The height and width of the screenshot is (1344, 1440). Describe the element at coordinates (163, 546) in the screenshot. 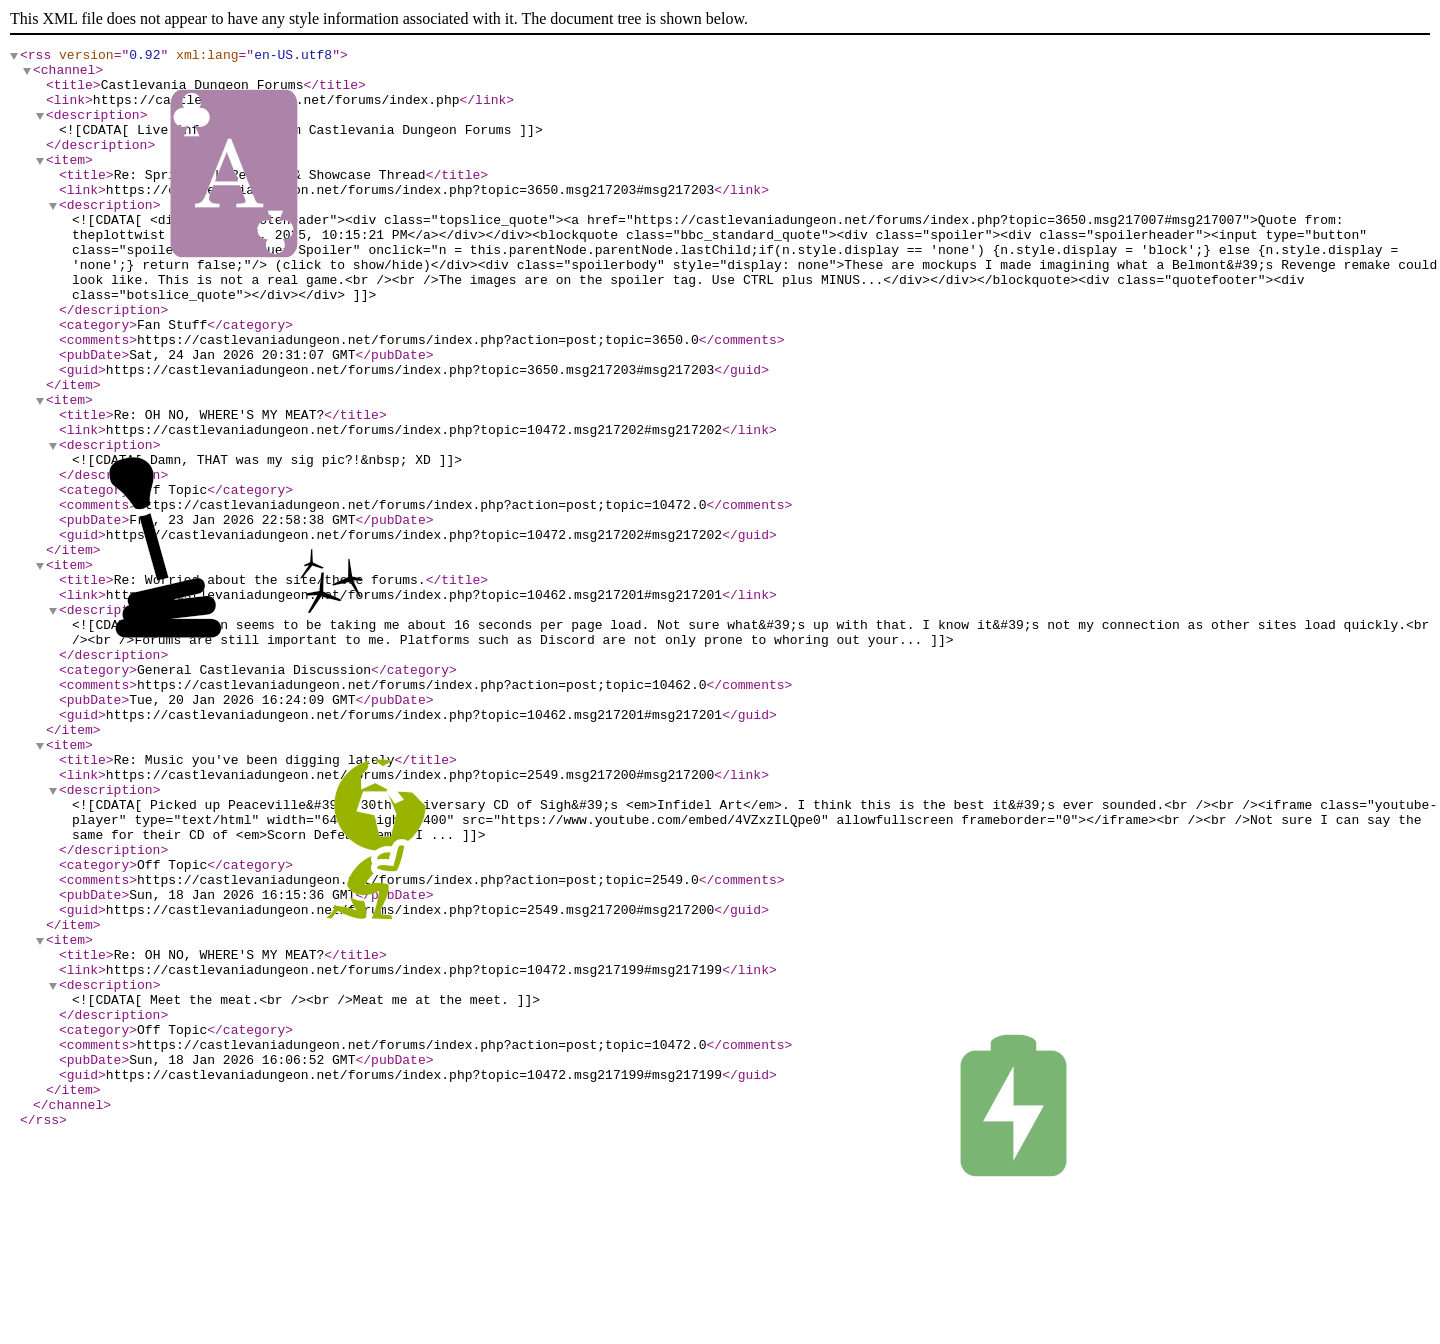

I see `access vehicle transmission settings` at that location.